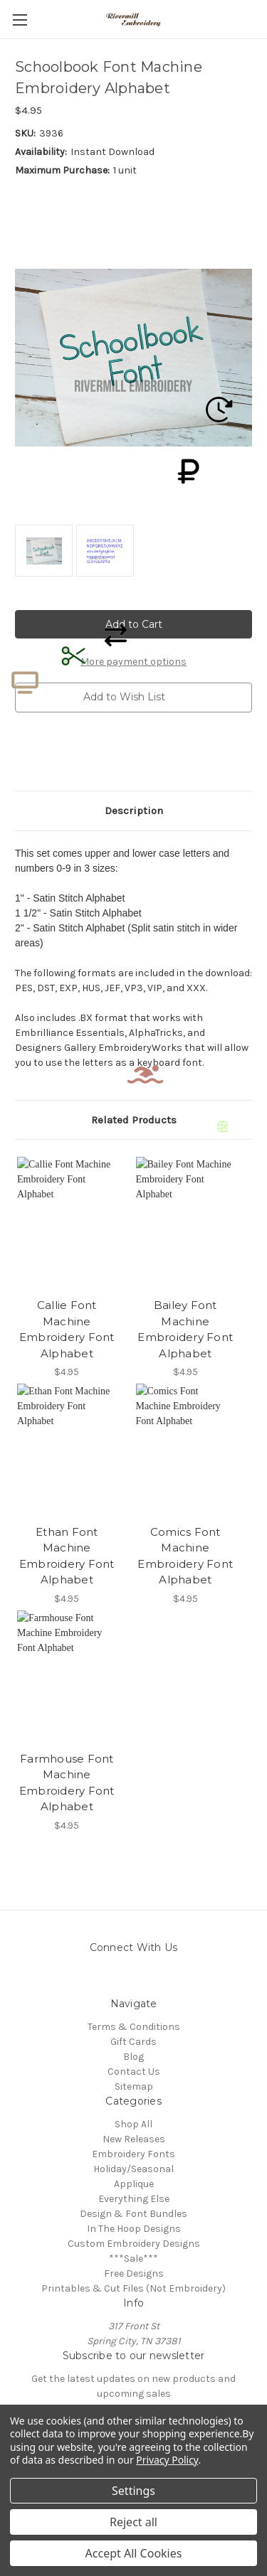 The height and width of the screenshot is (2576, 267). I want to click on view tire pressure or status, so click(222, 1126).